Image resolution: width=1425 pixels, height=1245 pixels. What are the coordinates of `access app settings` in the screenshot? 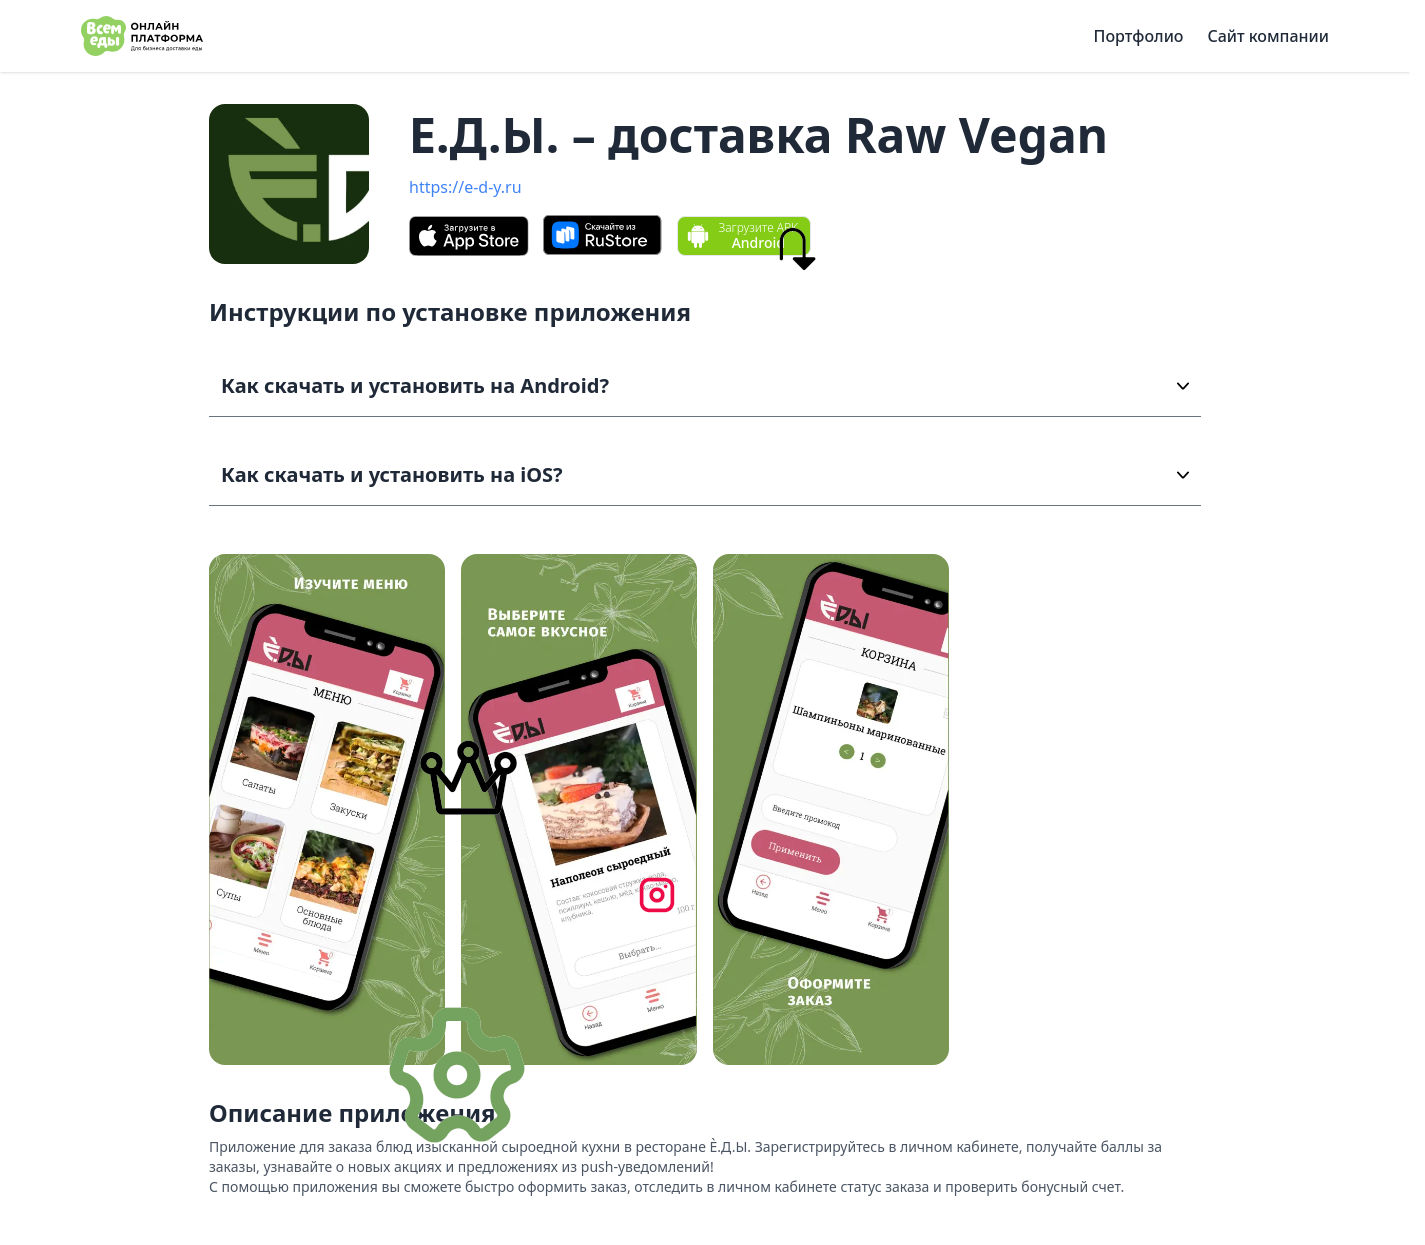 It's located at (457, 1075).